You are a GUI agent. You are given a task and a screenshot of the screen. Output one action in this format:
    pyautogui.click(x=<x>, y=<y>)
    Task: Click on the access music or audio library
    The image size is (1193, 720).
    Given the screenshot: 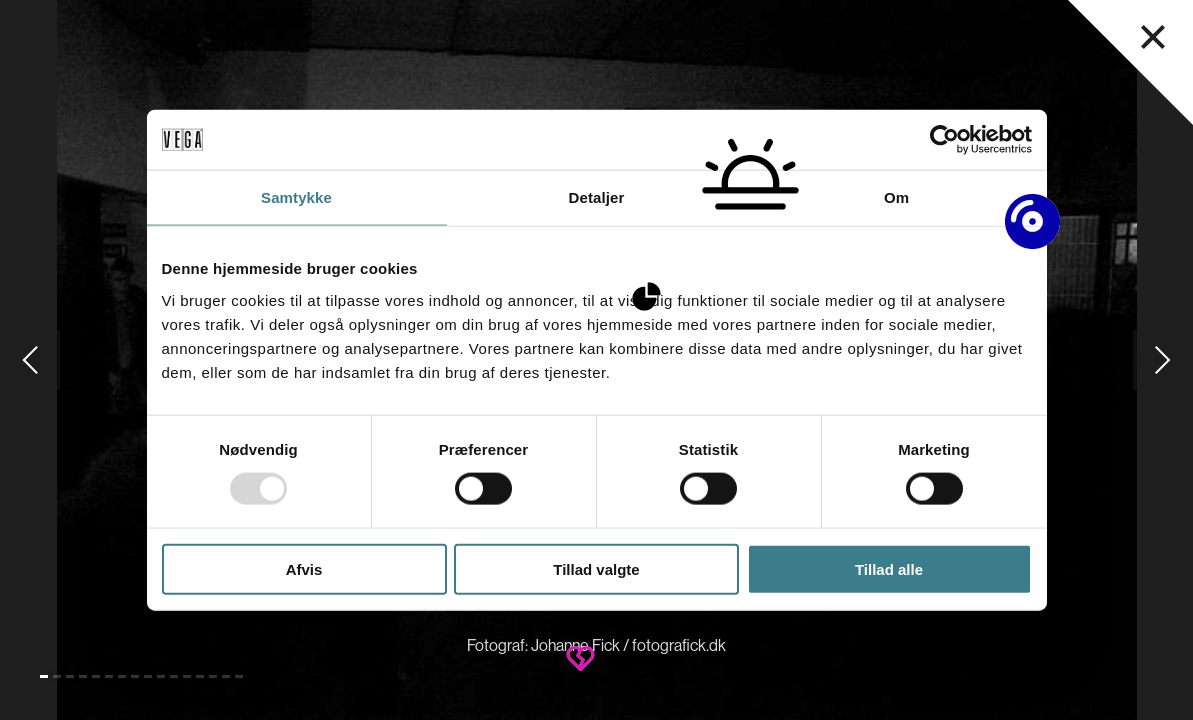 What is the action you would take?
    pyautogui.click(x=1032, y=221)
    